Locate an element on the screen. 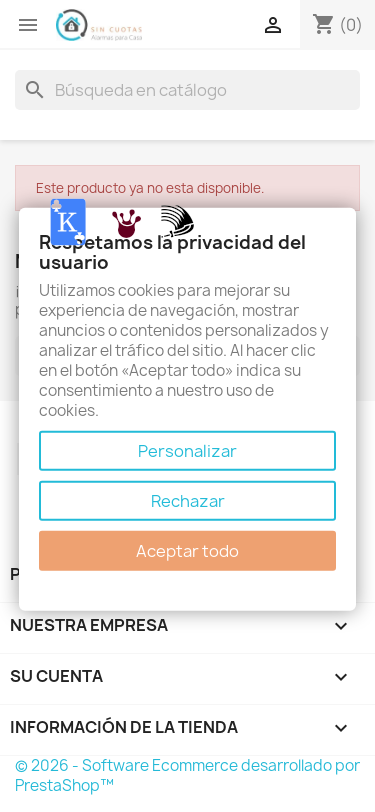 This screenshot has height=812, width=375. activate blade sweep attack is located at coordinates (177, 221).